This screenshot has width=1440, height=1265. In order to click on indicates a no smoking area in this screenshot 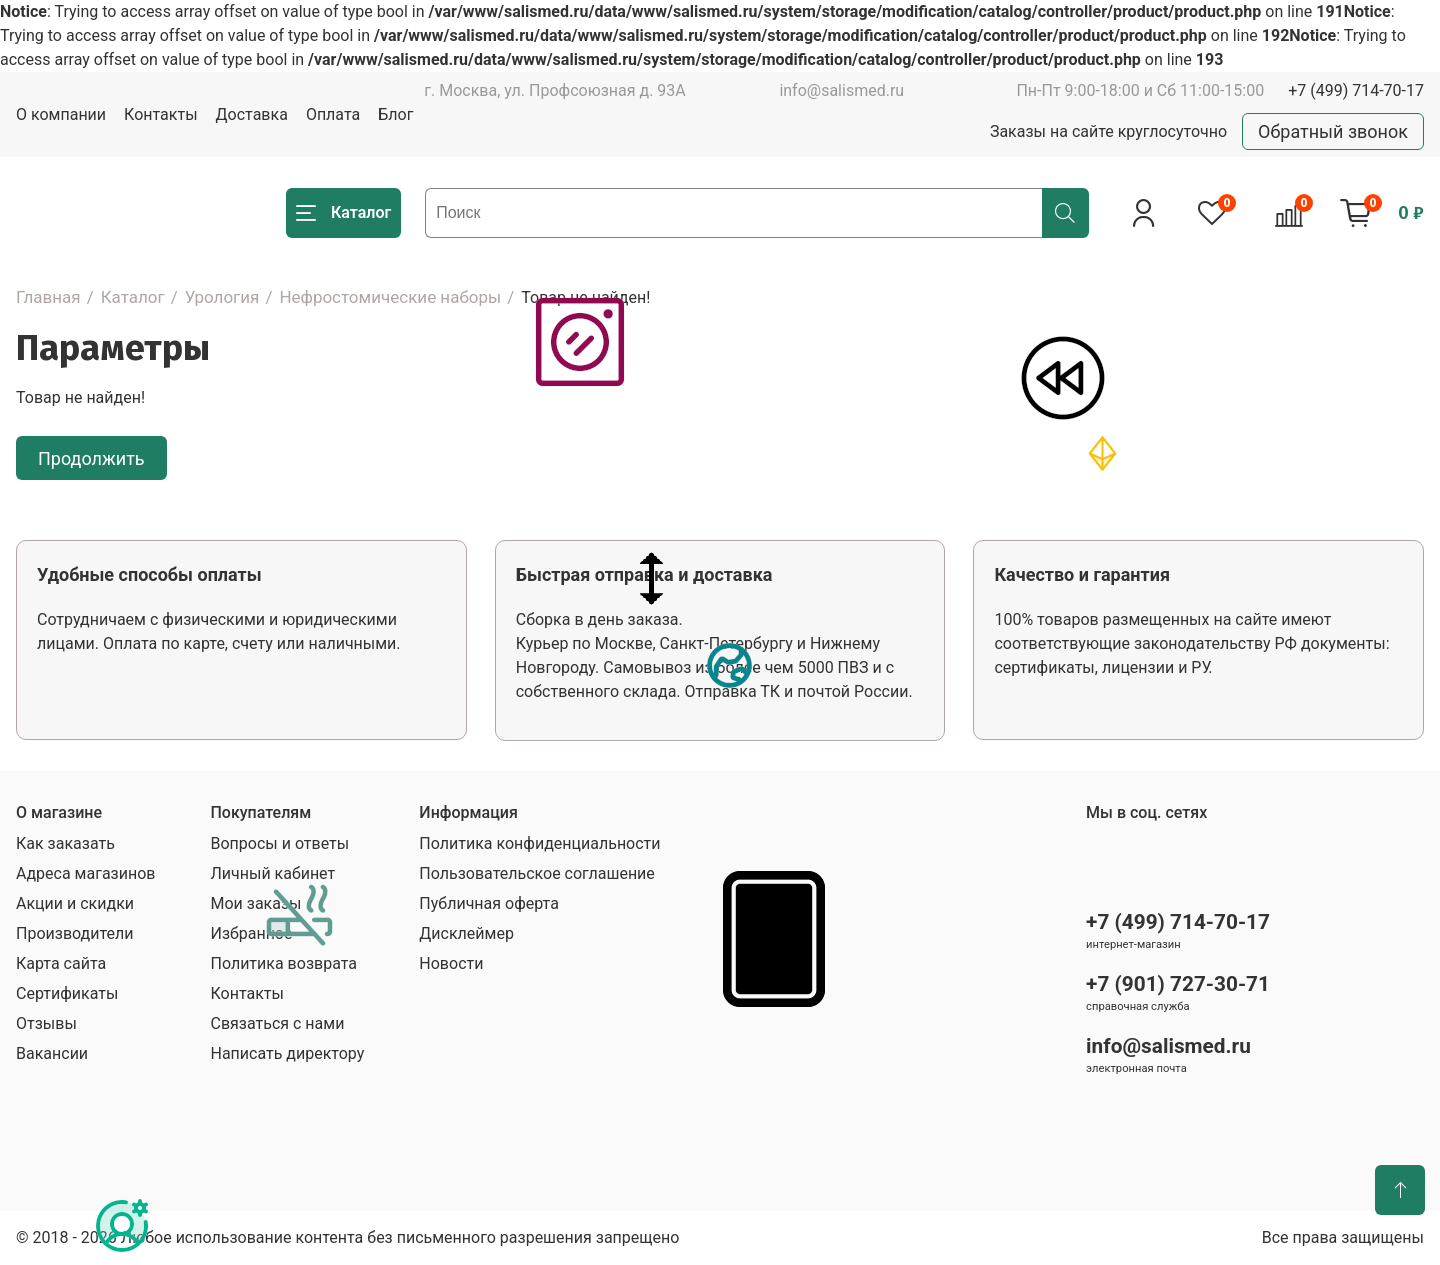, I will do `click(299, 917)`.